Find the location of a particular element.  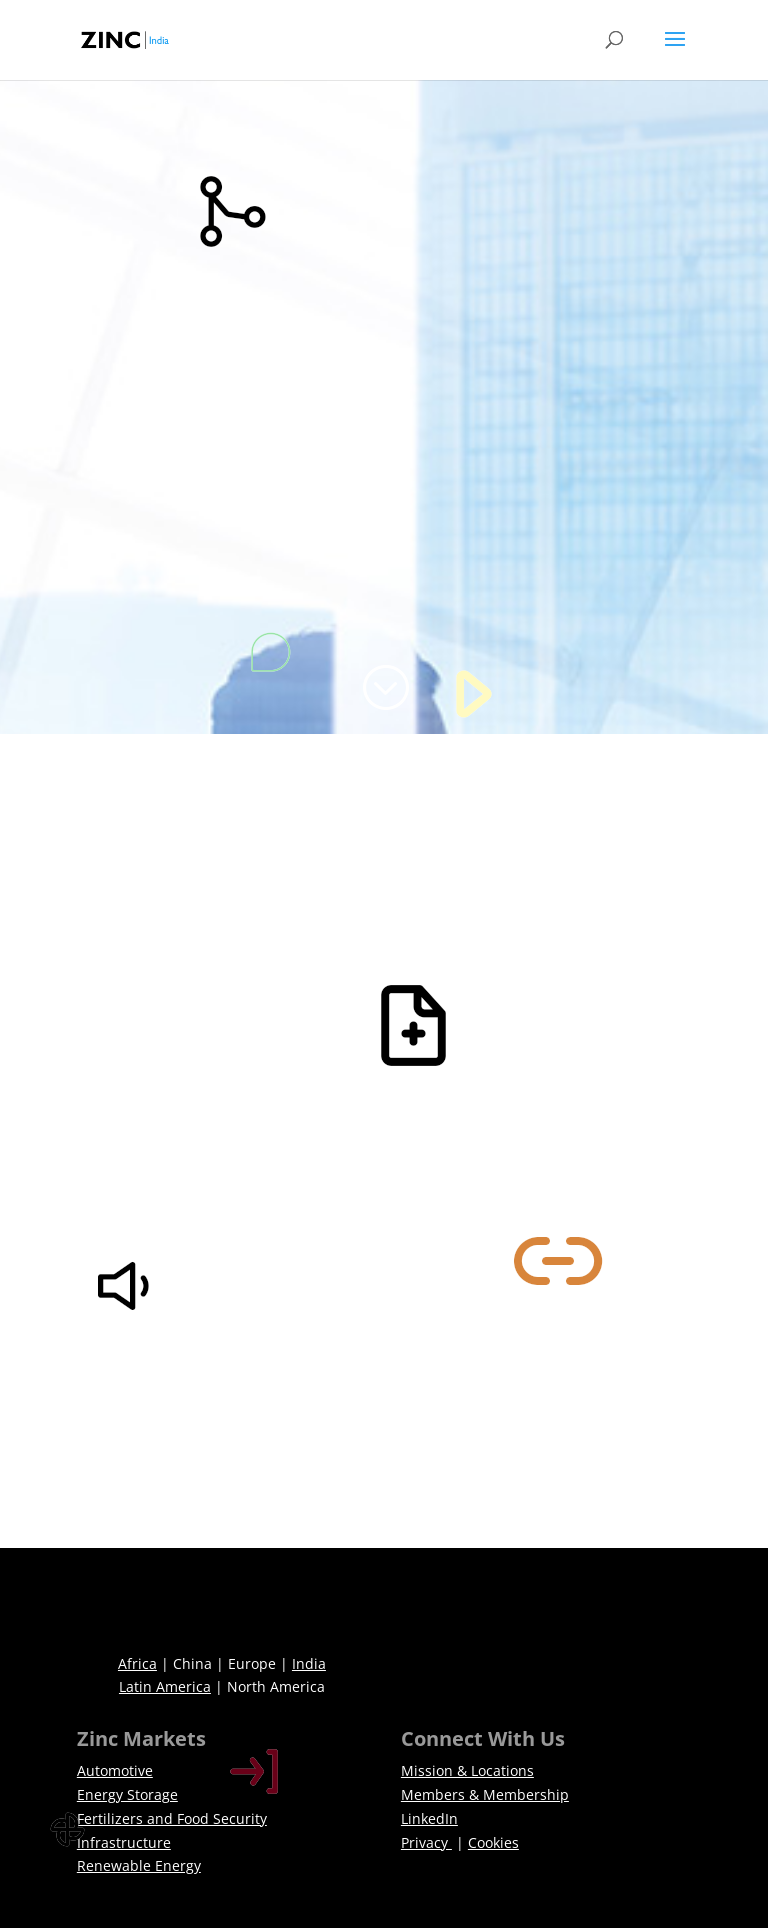

merge branches in version control is located at coordinates (227, 211).